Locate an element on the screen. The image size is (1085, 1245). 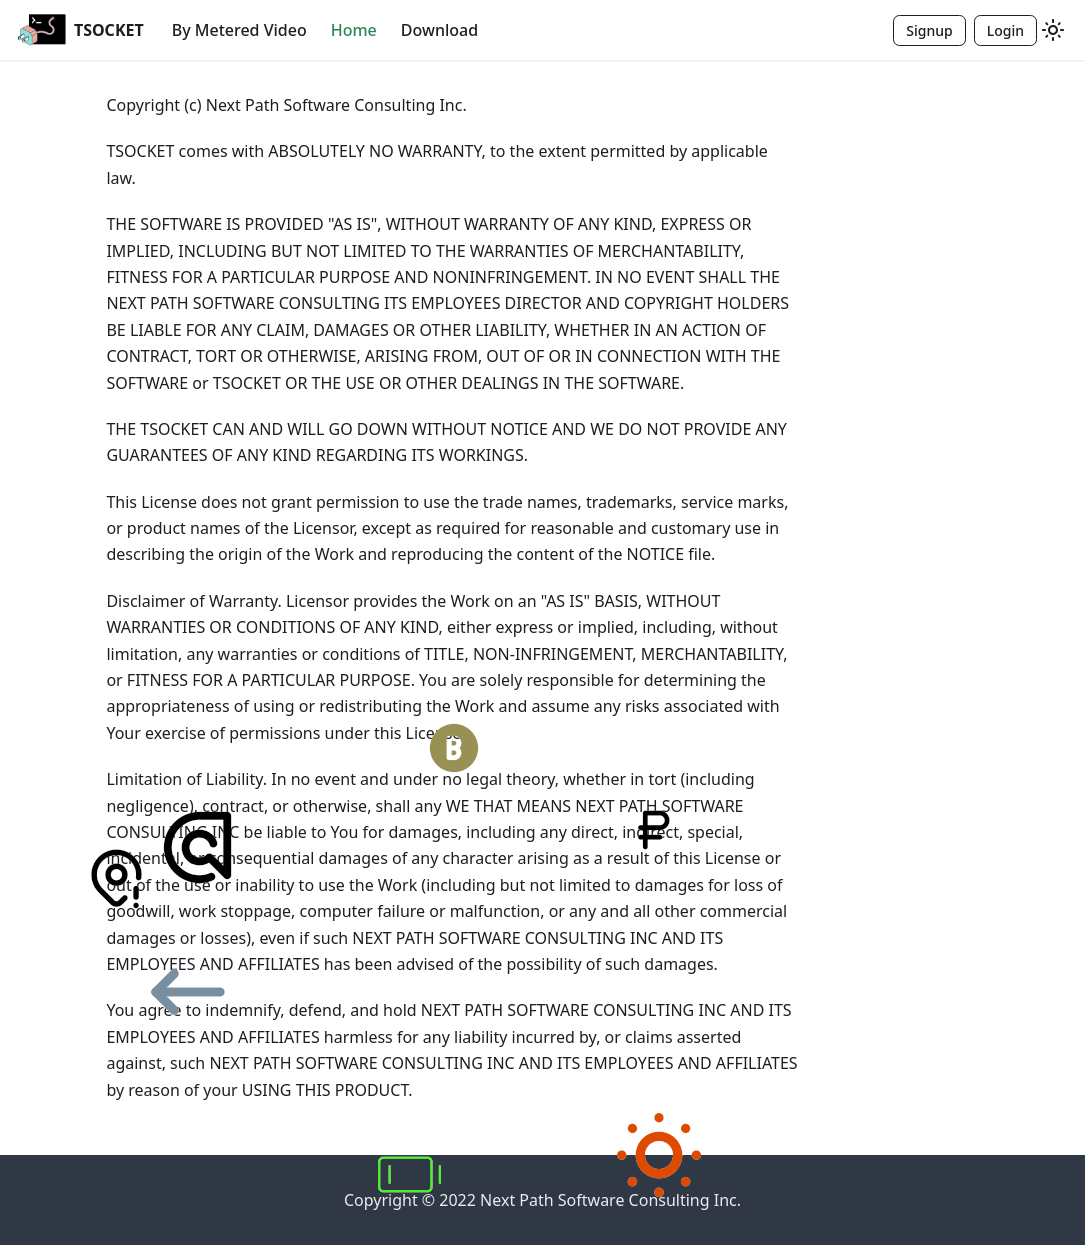
adjust screen brightness to low setting is located at coordinates (659, 1155).